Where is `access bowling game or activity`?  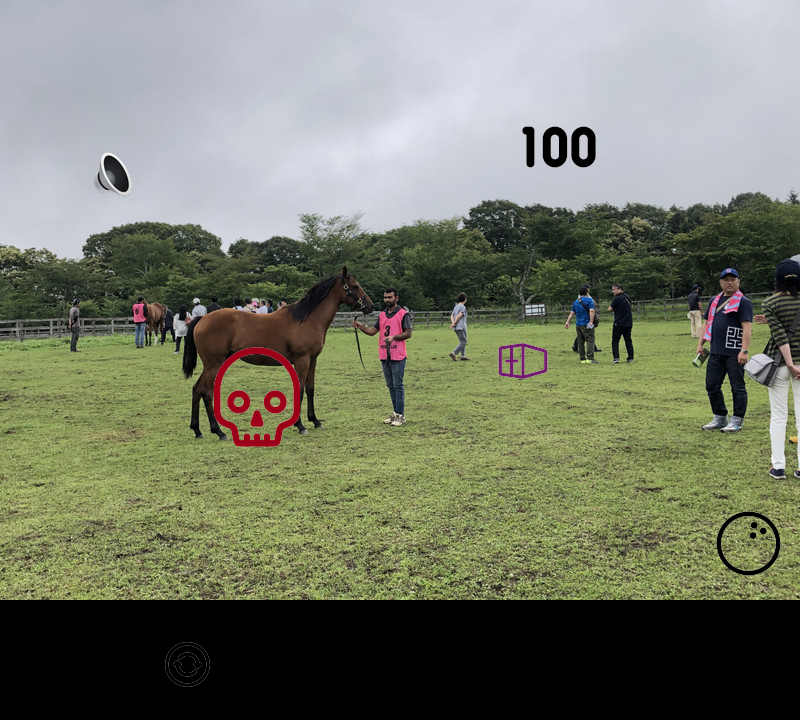 access bowling game or activity is located at coordinates (748, 543).